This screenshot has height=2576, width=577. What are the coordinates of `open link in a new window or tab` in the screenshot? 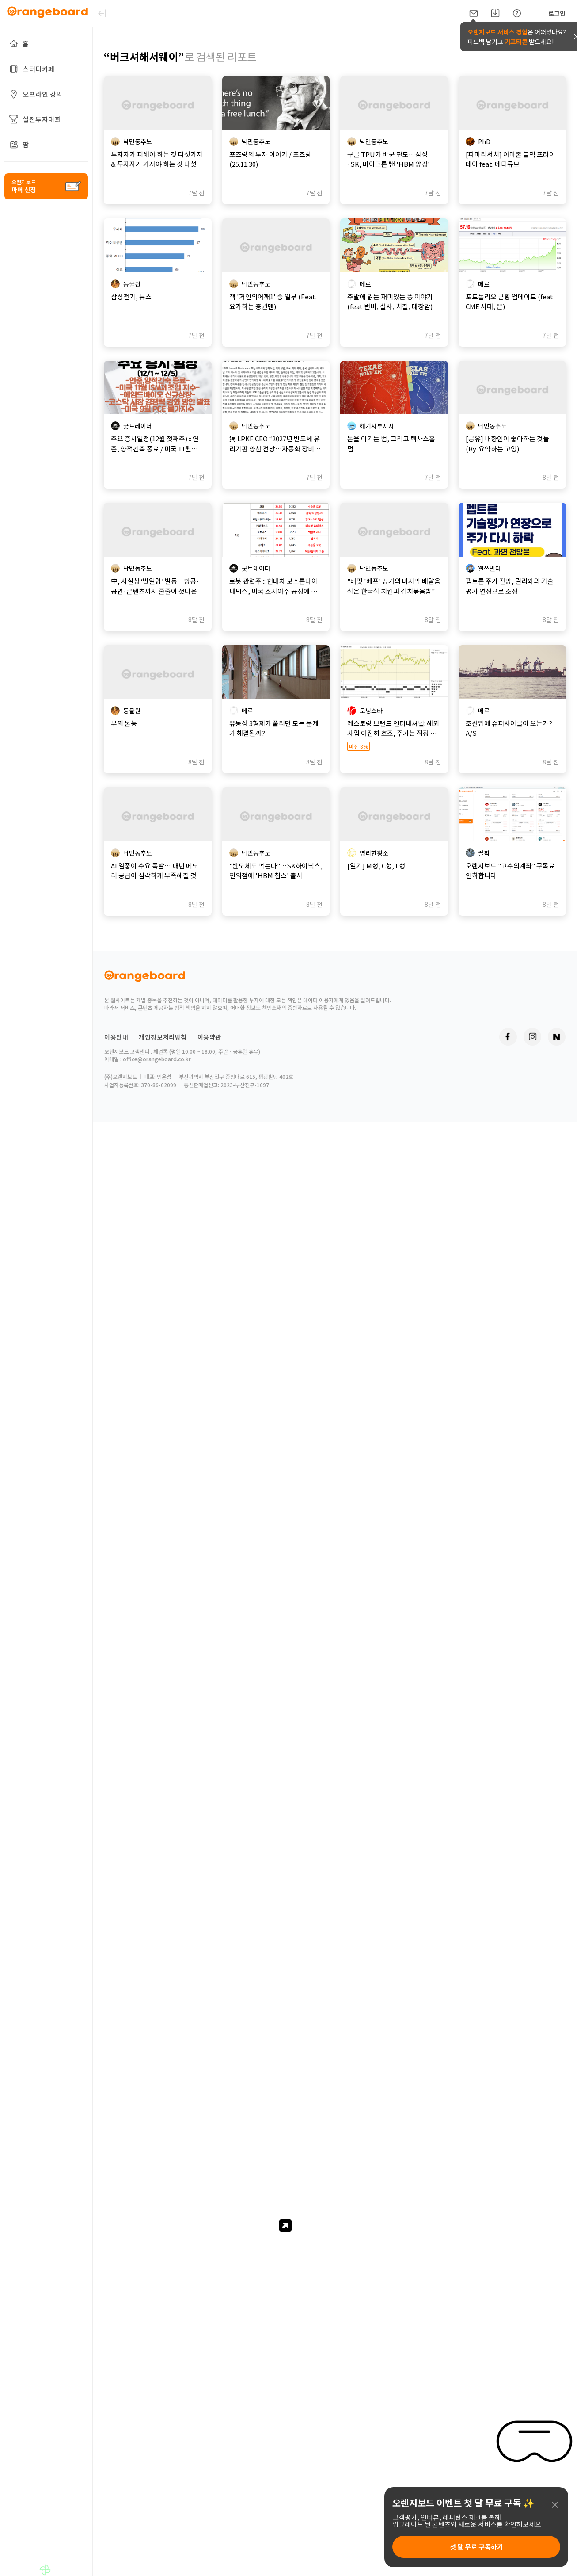 It's located at (285, 2225).